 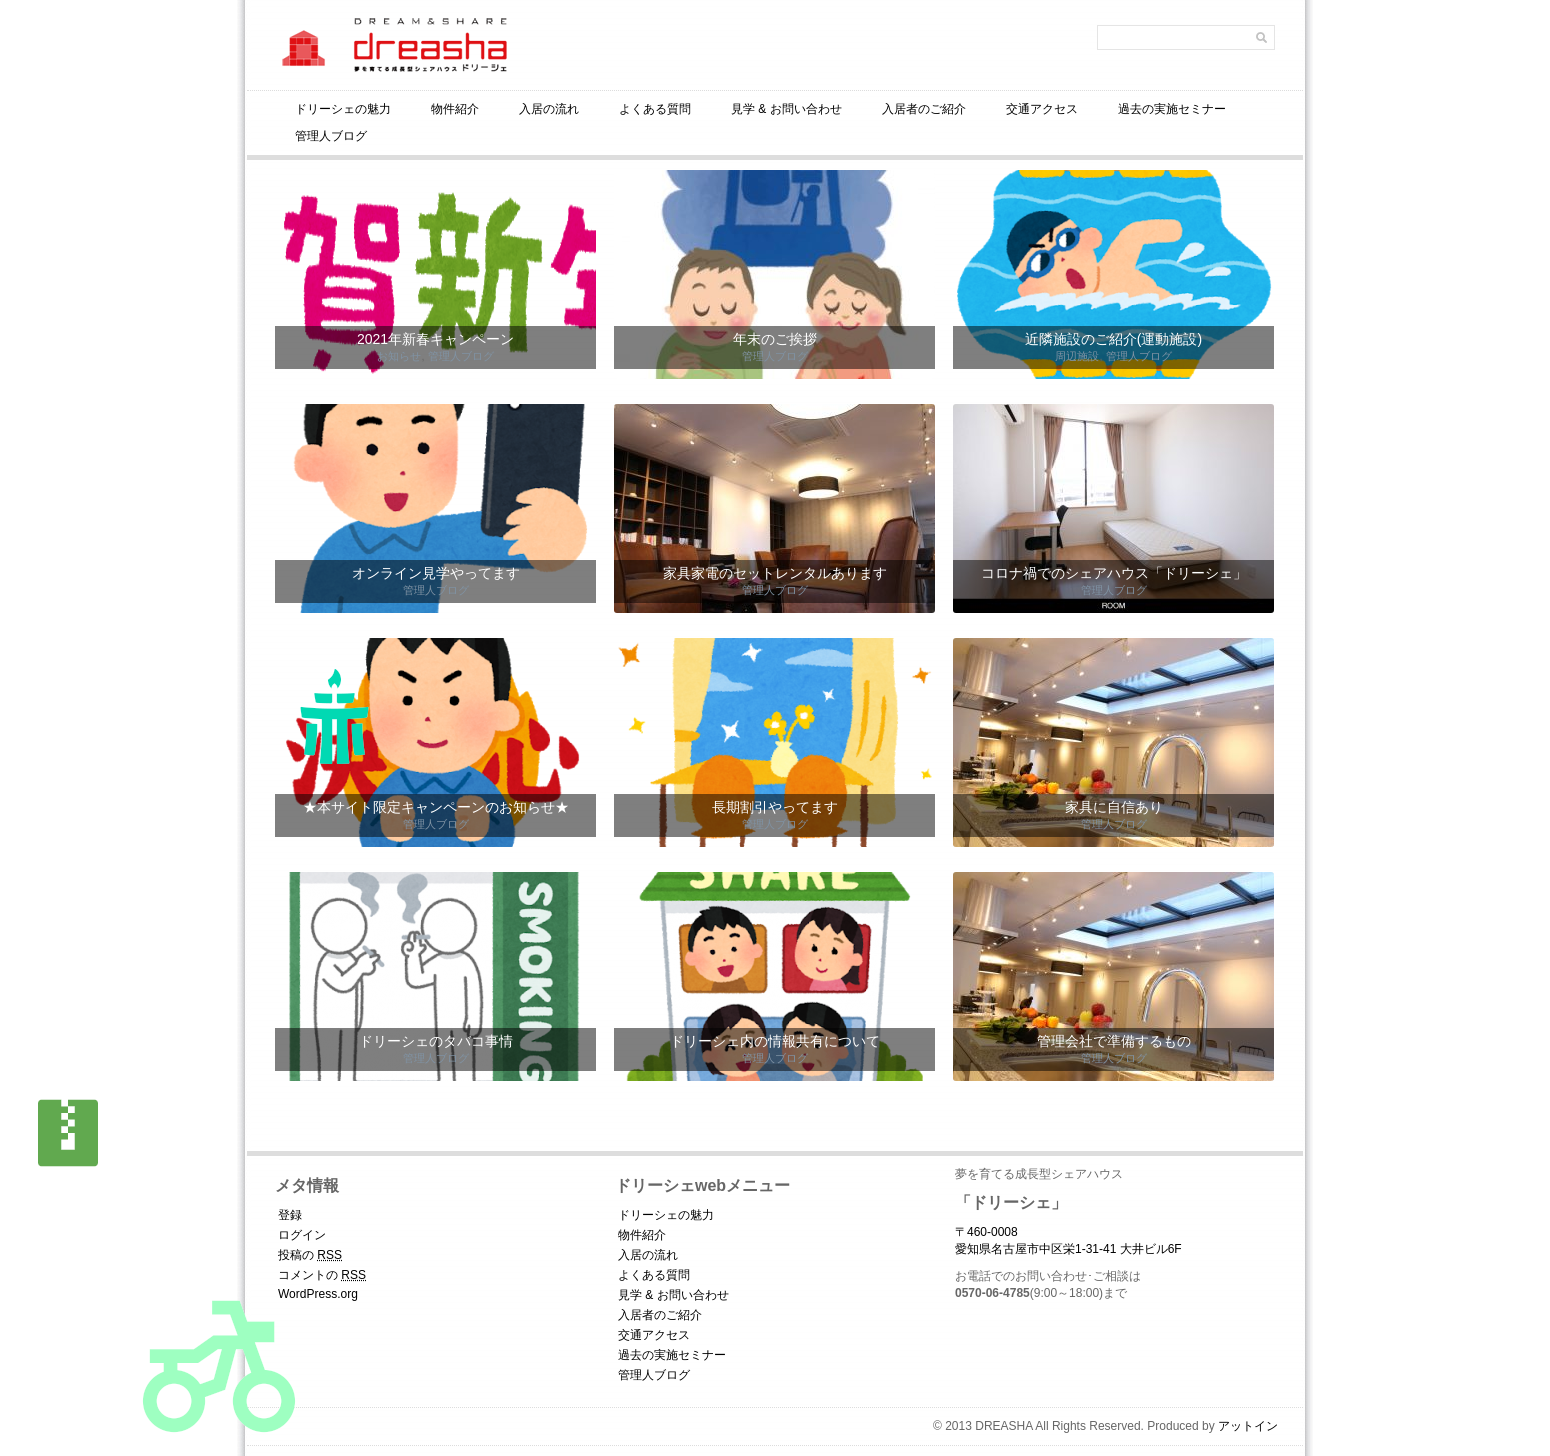 I want to click on visit Red Candle Games website or store page, so click(x=334, y=716).